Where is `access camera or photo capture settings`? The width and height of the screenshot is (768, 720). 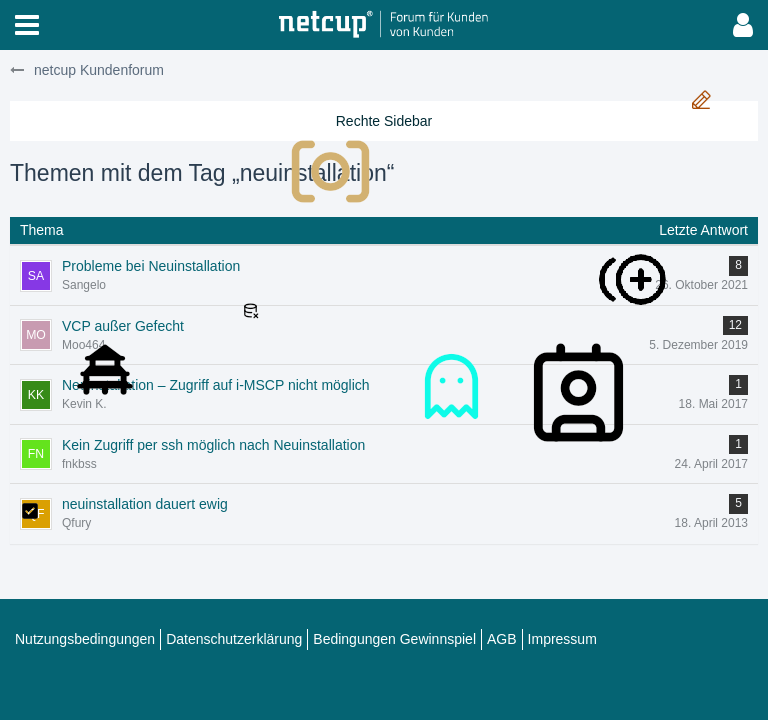
access camera or photo capture settings is located at coordinates (330, 171).